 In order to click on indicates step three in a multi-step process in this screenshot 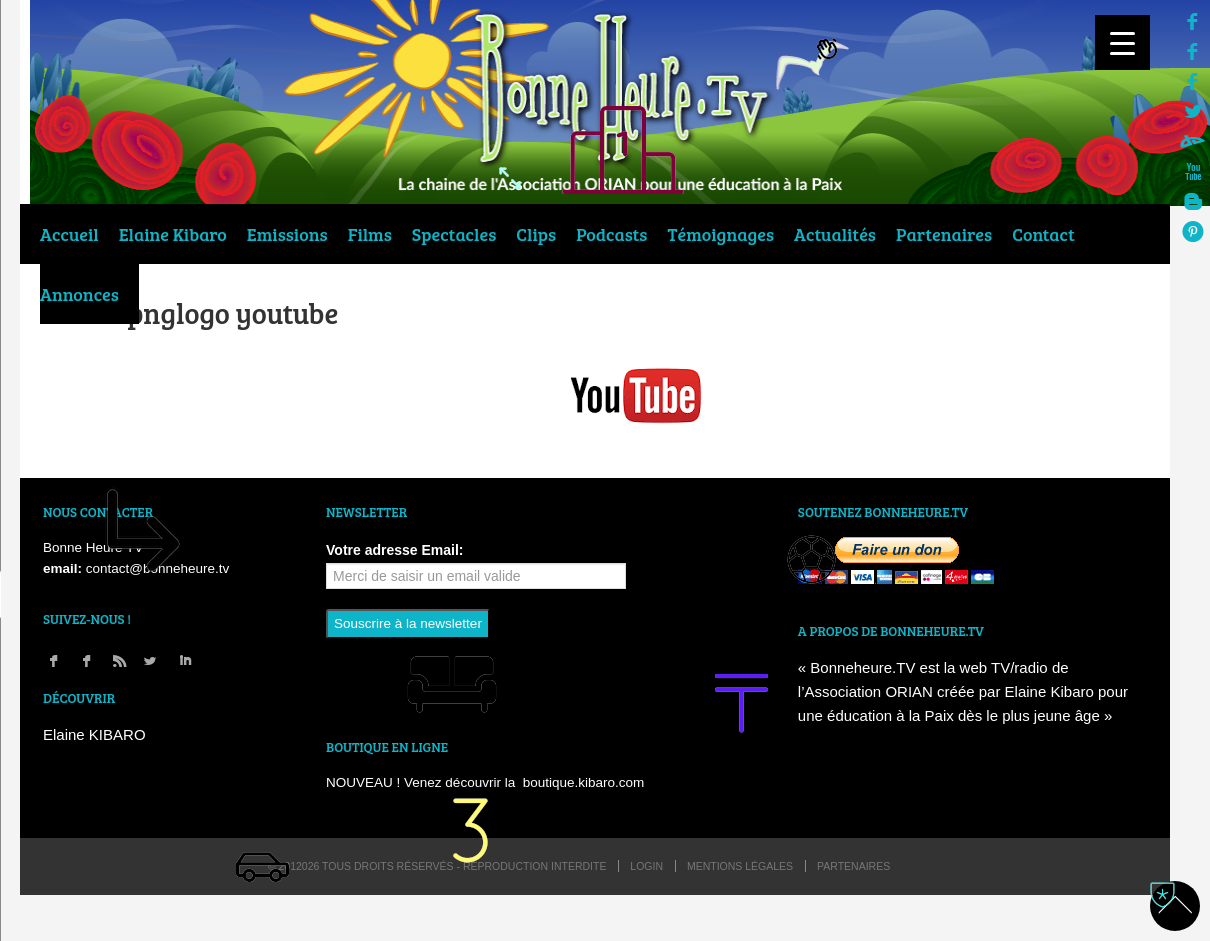, I will do `click(470, 830)`.